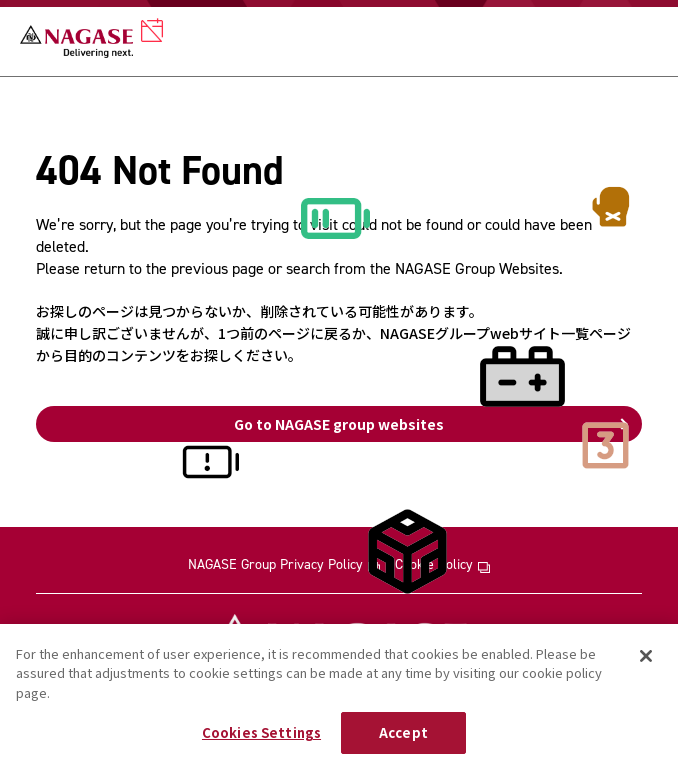 The image size is (678, 770). Describe the element at coordinates (407, 551) in the screenshot. I see `open codesandbox development environment` at that location.